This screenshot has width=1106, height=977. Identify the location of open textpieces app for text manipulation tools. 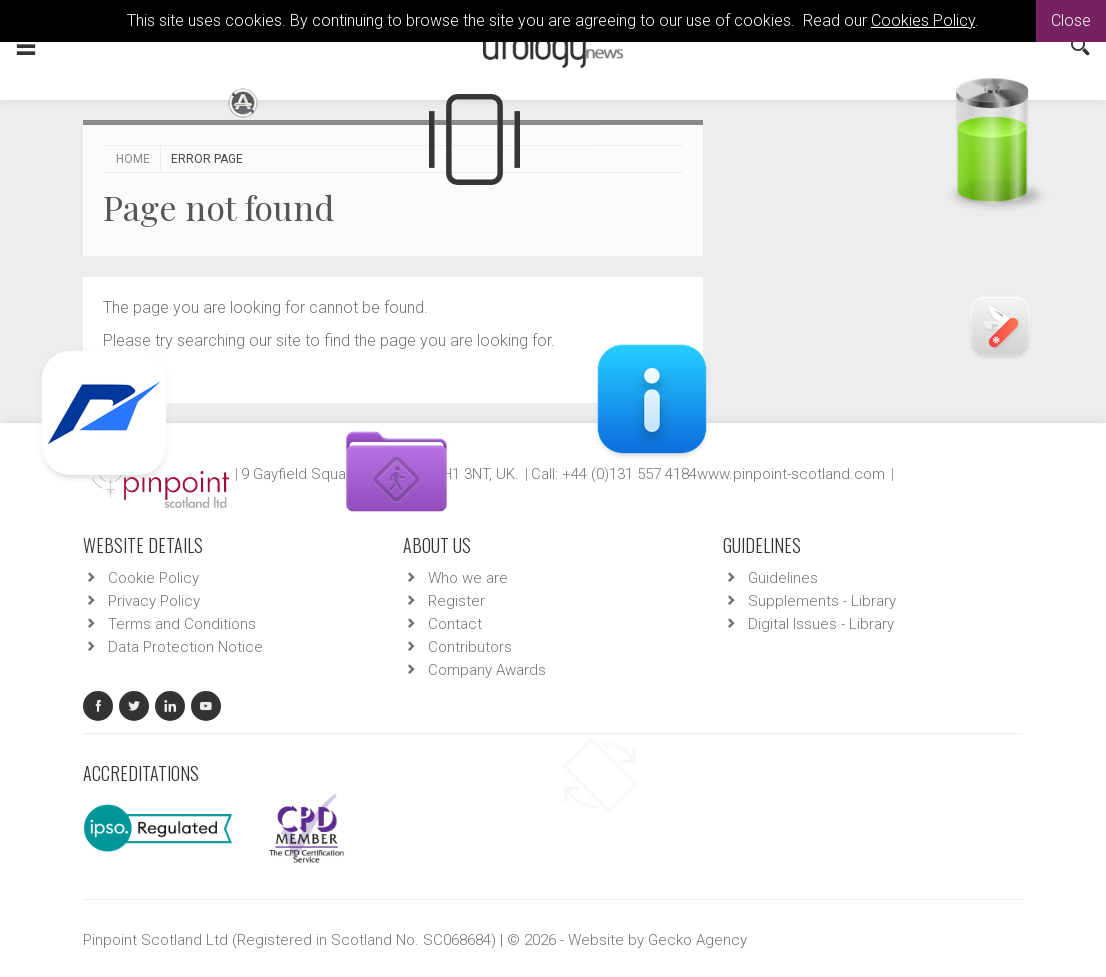
(1000, 326).